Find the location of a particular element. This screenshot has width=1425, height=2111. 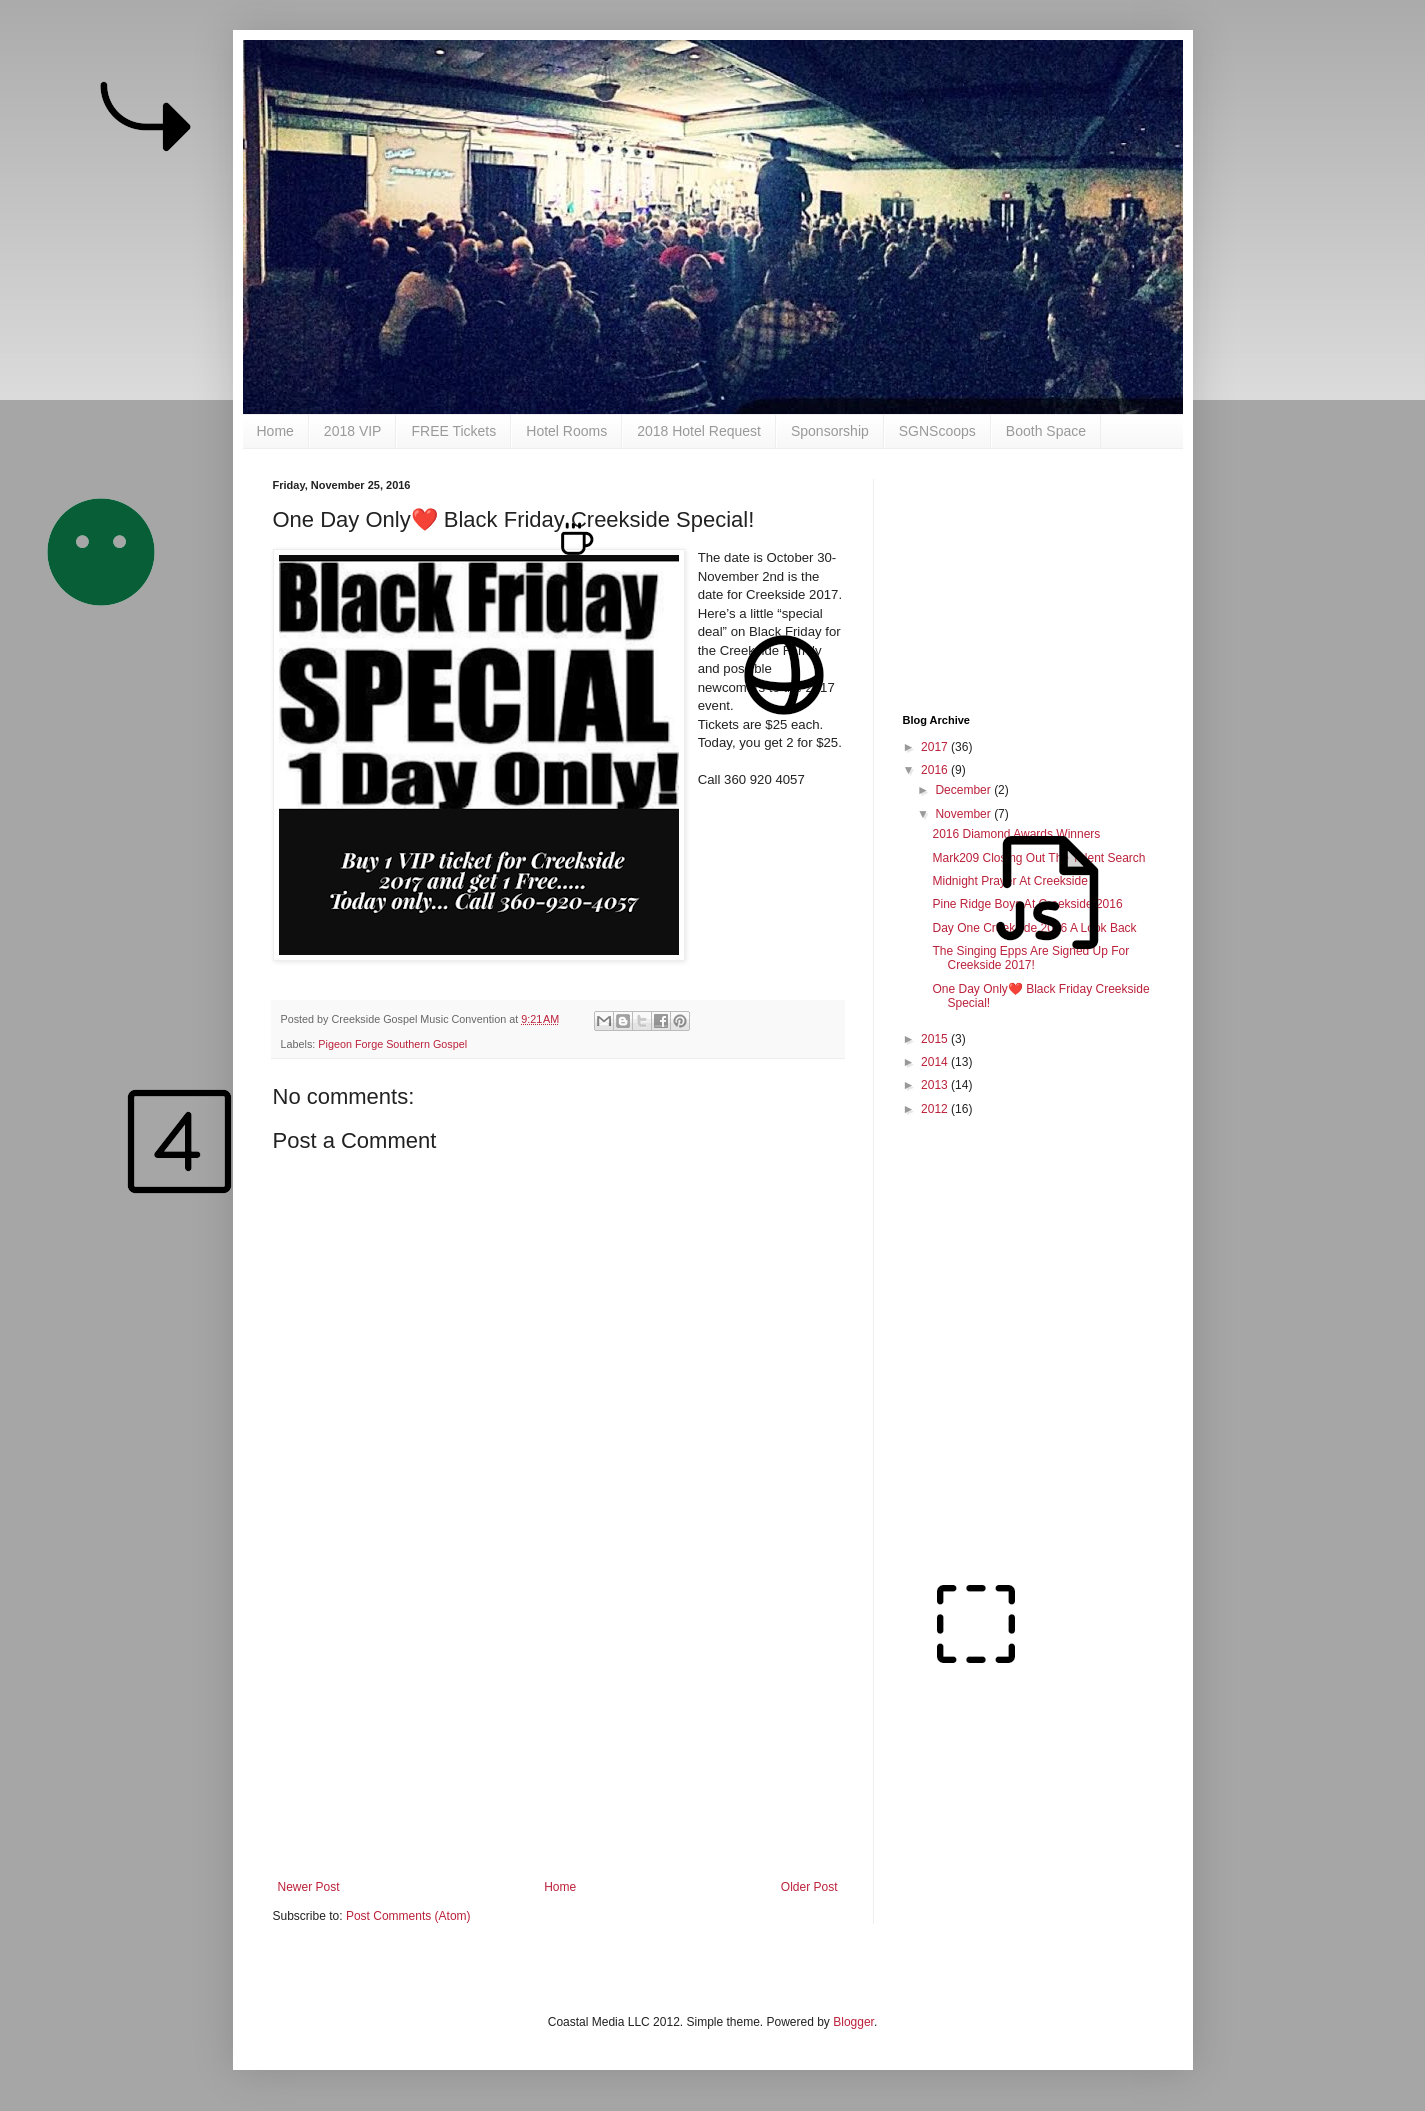

take a coffee break or set a break reminder is located at coordinates (576, 539).